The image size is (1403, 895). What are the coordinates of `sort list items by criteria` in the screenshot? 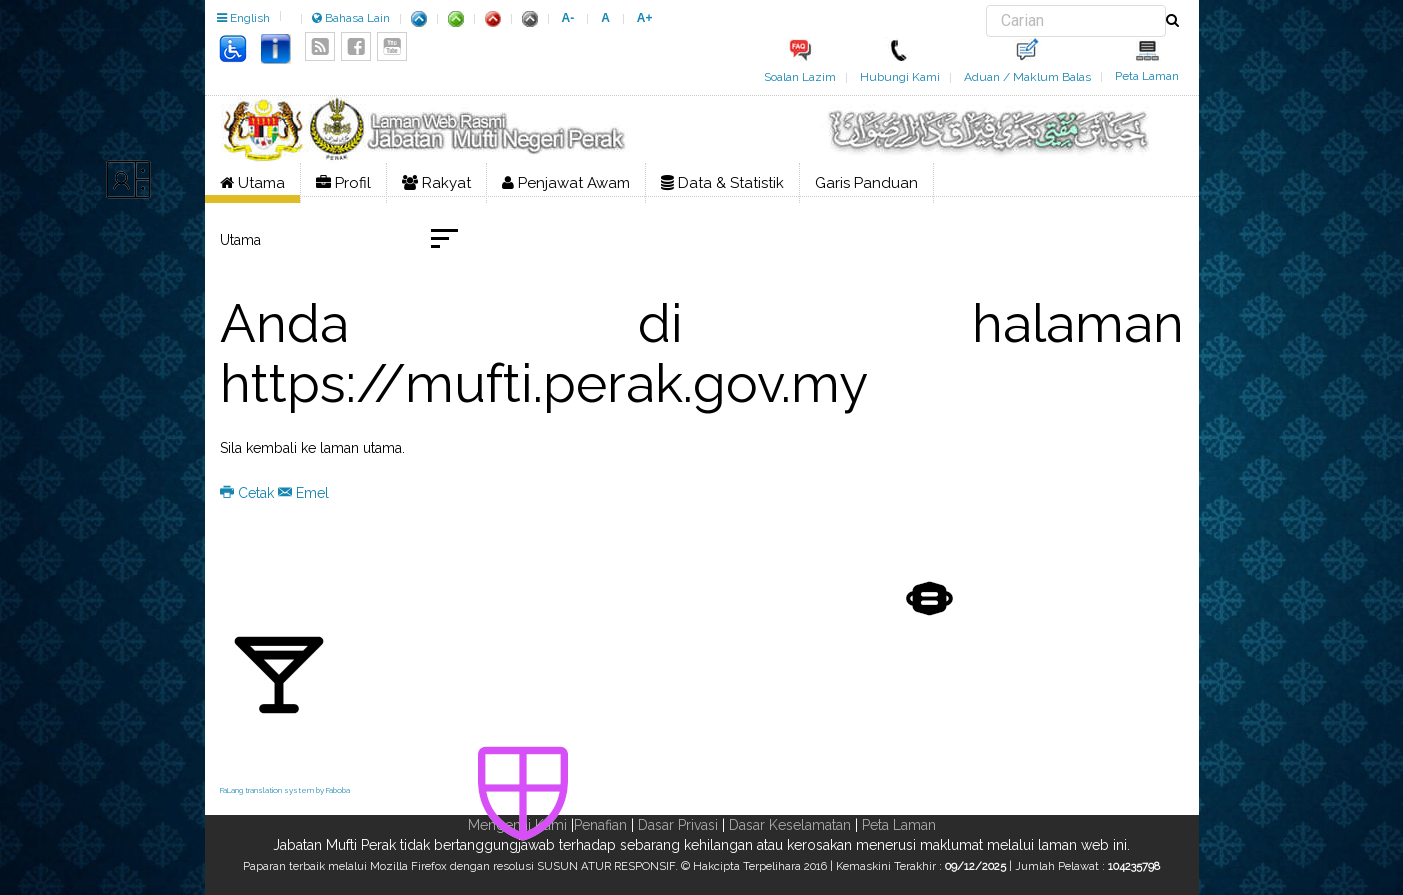 It's located at (444, 238).